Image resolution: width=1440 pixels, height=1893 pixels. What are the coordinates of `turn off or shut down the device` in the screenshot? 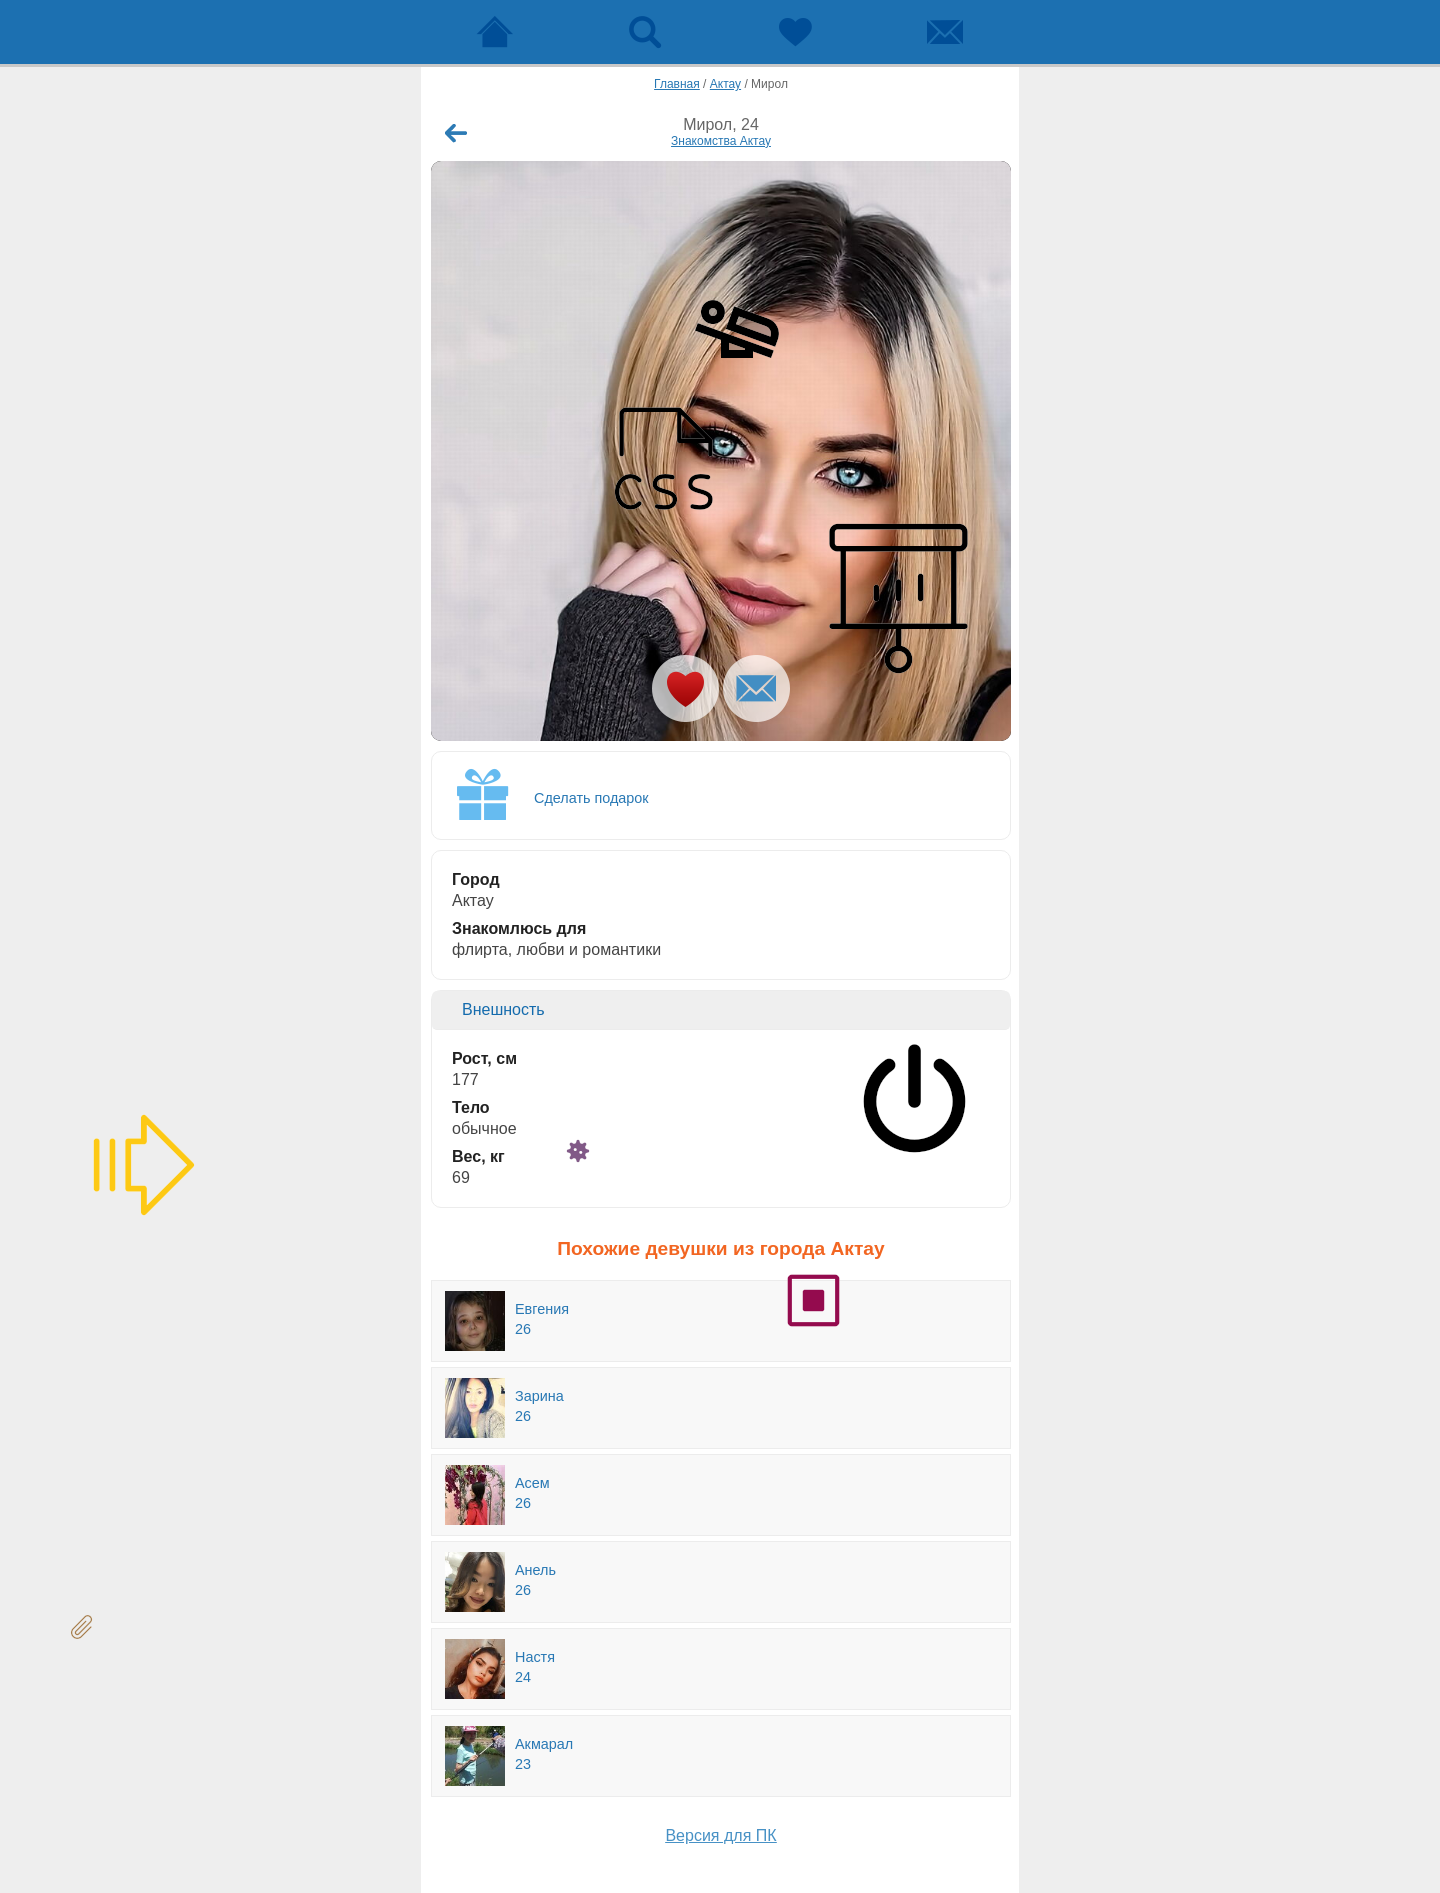 It's located at (914, 1101).